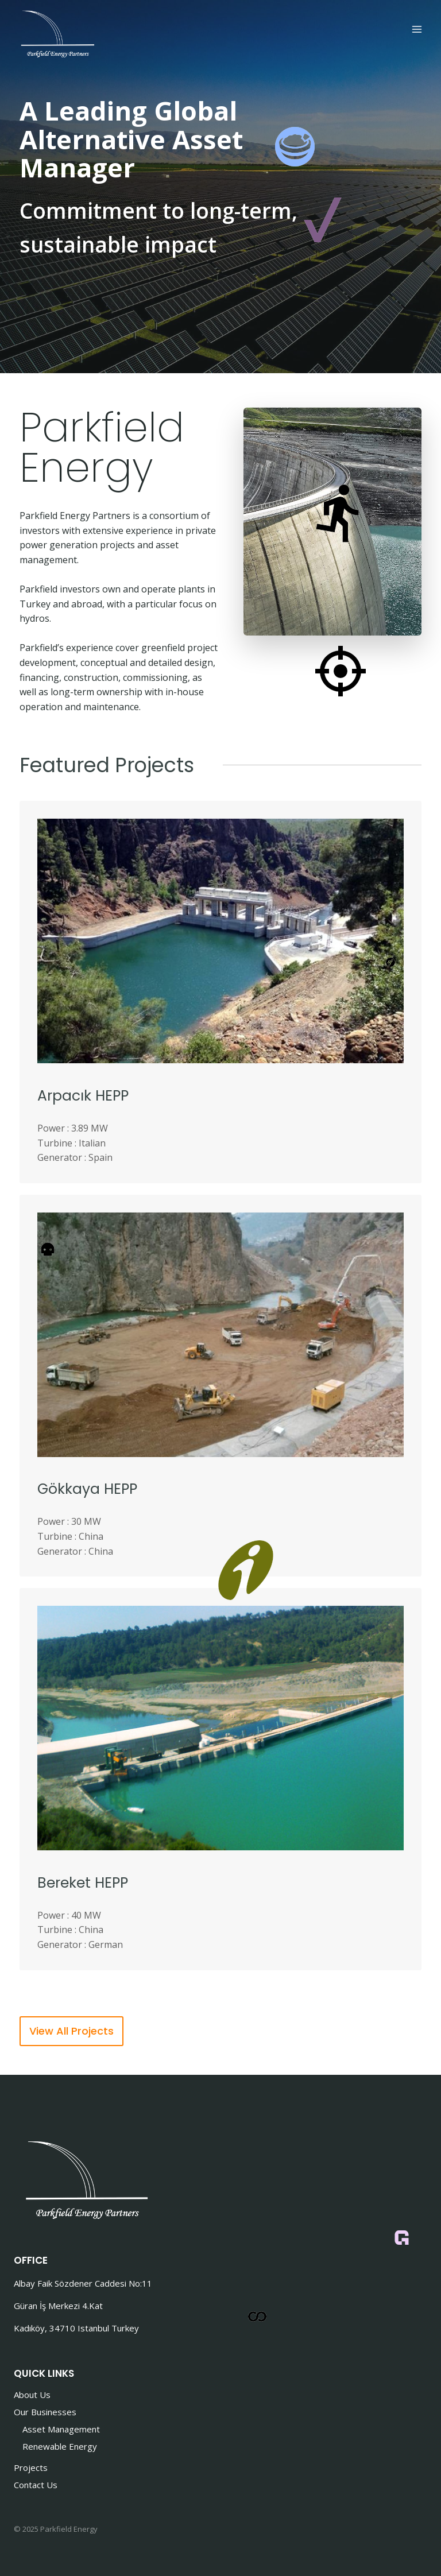 This screenshot has width=441, height=2576. I want to click on Symfony PHP framework logo, so click(390, 962).